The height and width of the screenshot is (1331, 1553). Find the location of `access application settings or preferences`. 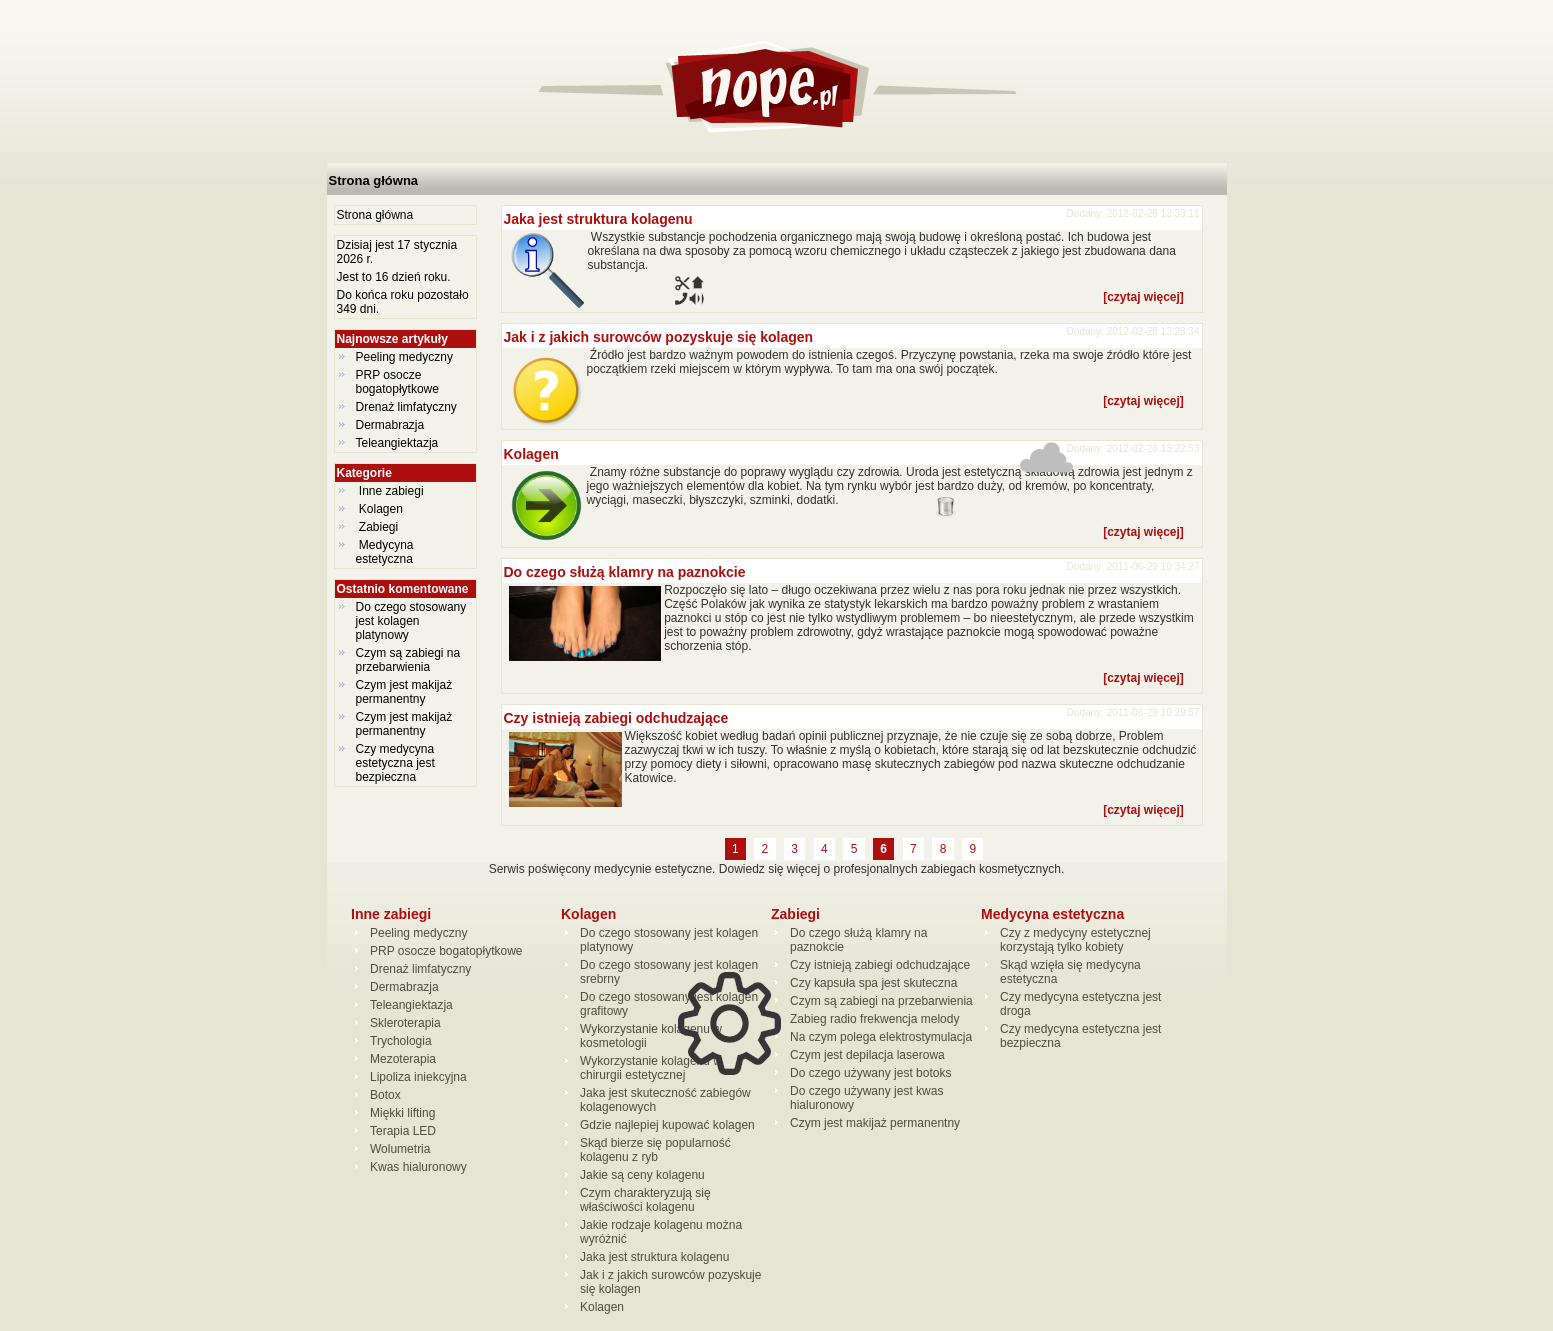

access application settings or preferences is located at coordinates (729, 1023).